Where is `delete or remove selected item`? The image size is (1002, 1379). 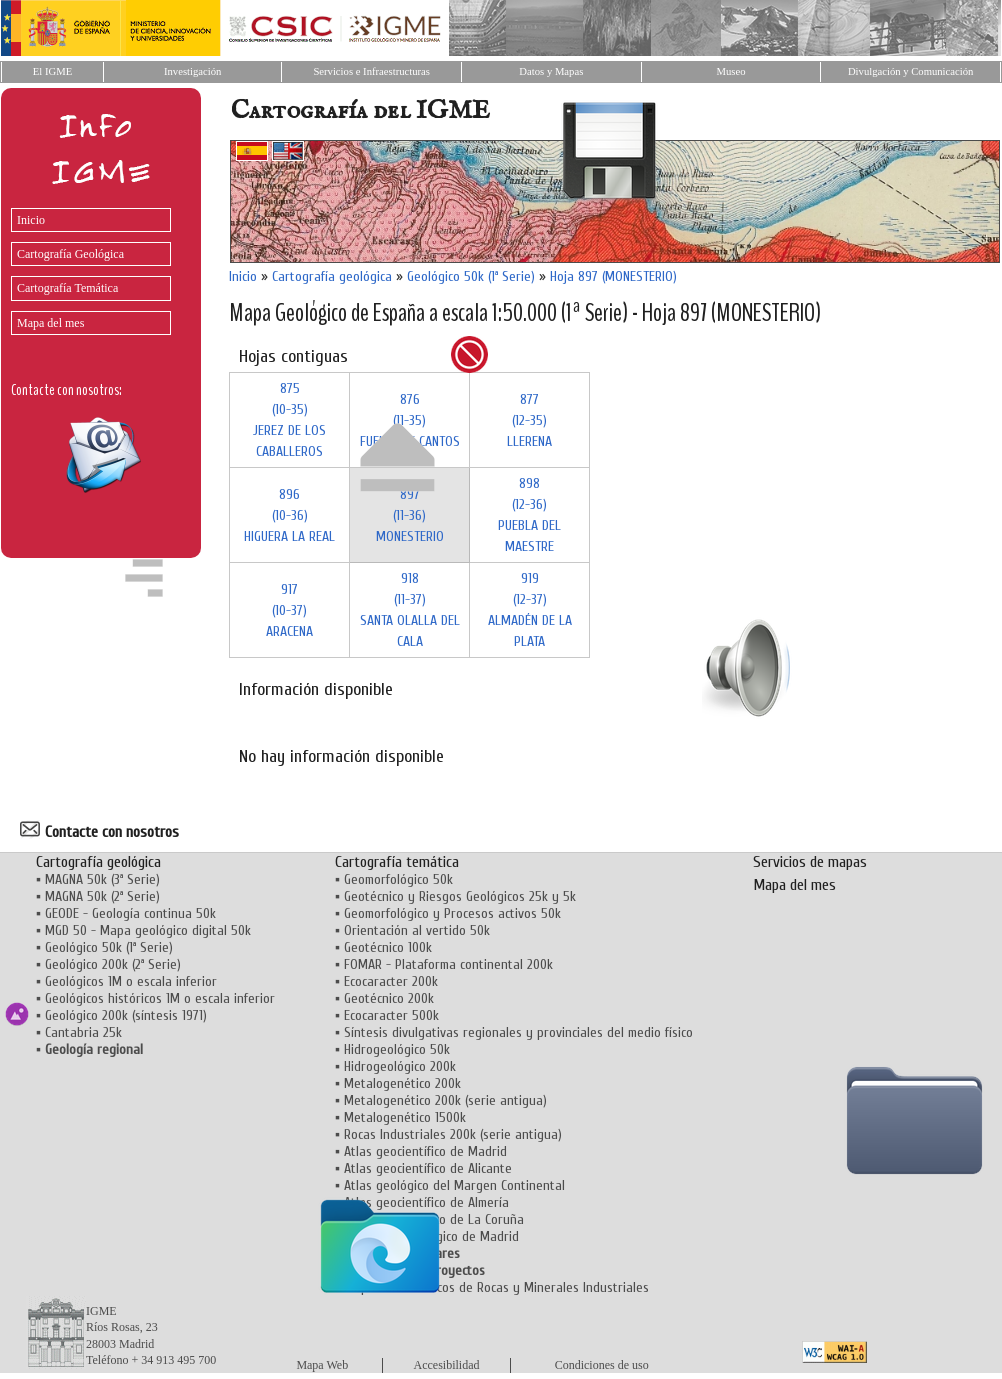 delete or remove selected item is located at coordinates (469, 354).